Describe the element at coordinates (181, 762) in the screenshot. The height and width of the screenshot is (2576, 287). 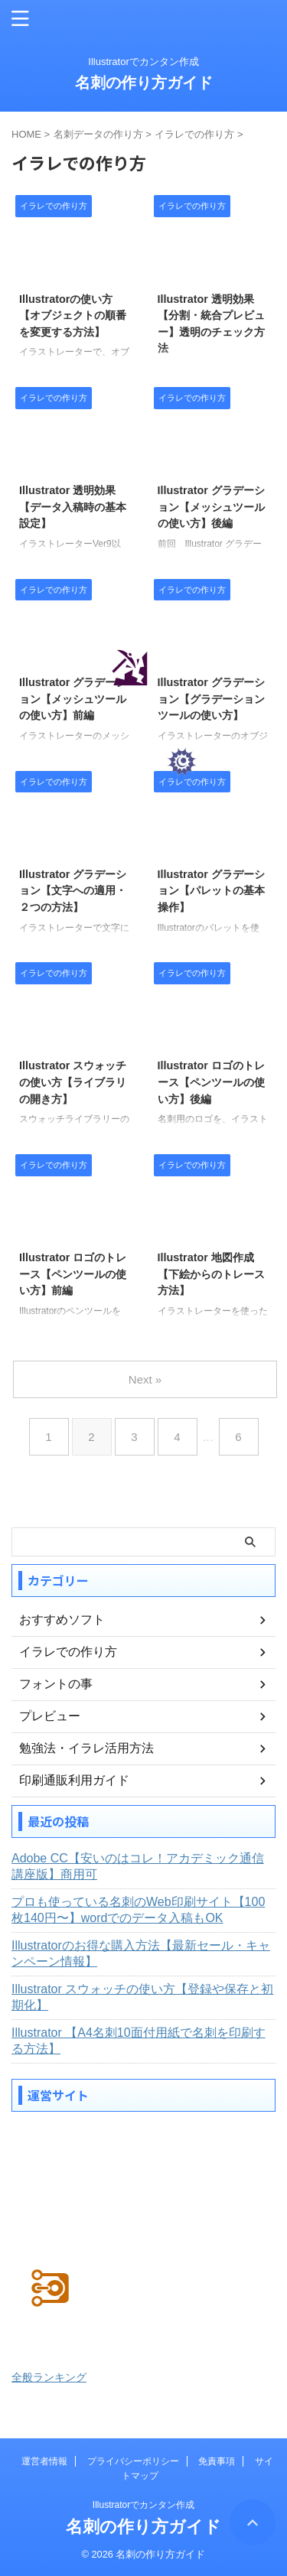
I see `view or customize eye appearance settings` at that location.